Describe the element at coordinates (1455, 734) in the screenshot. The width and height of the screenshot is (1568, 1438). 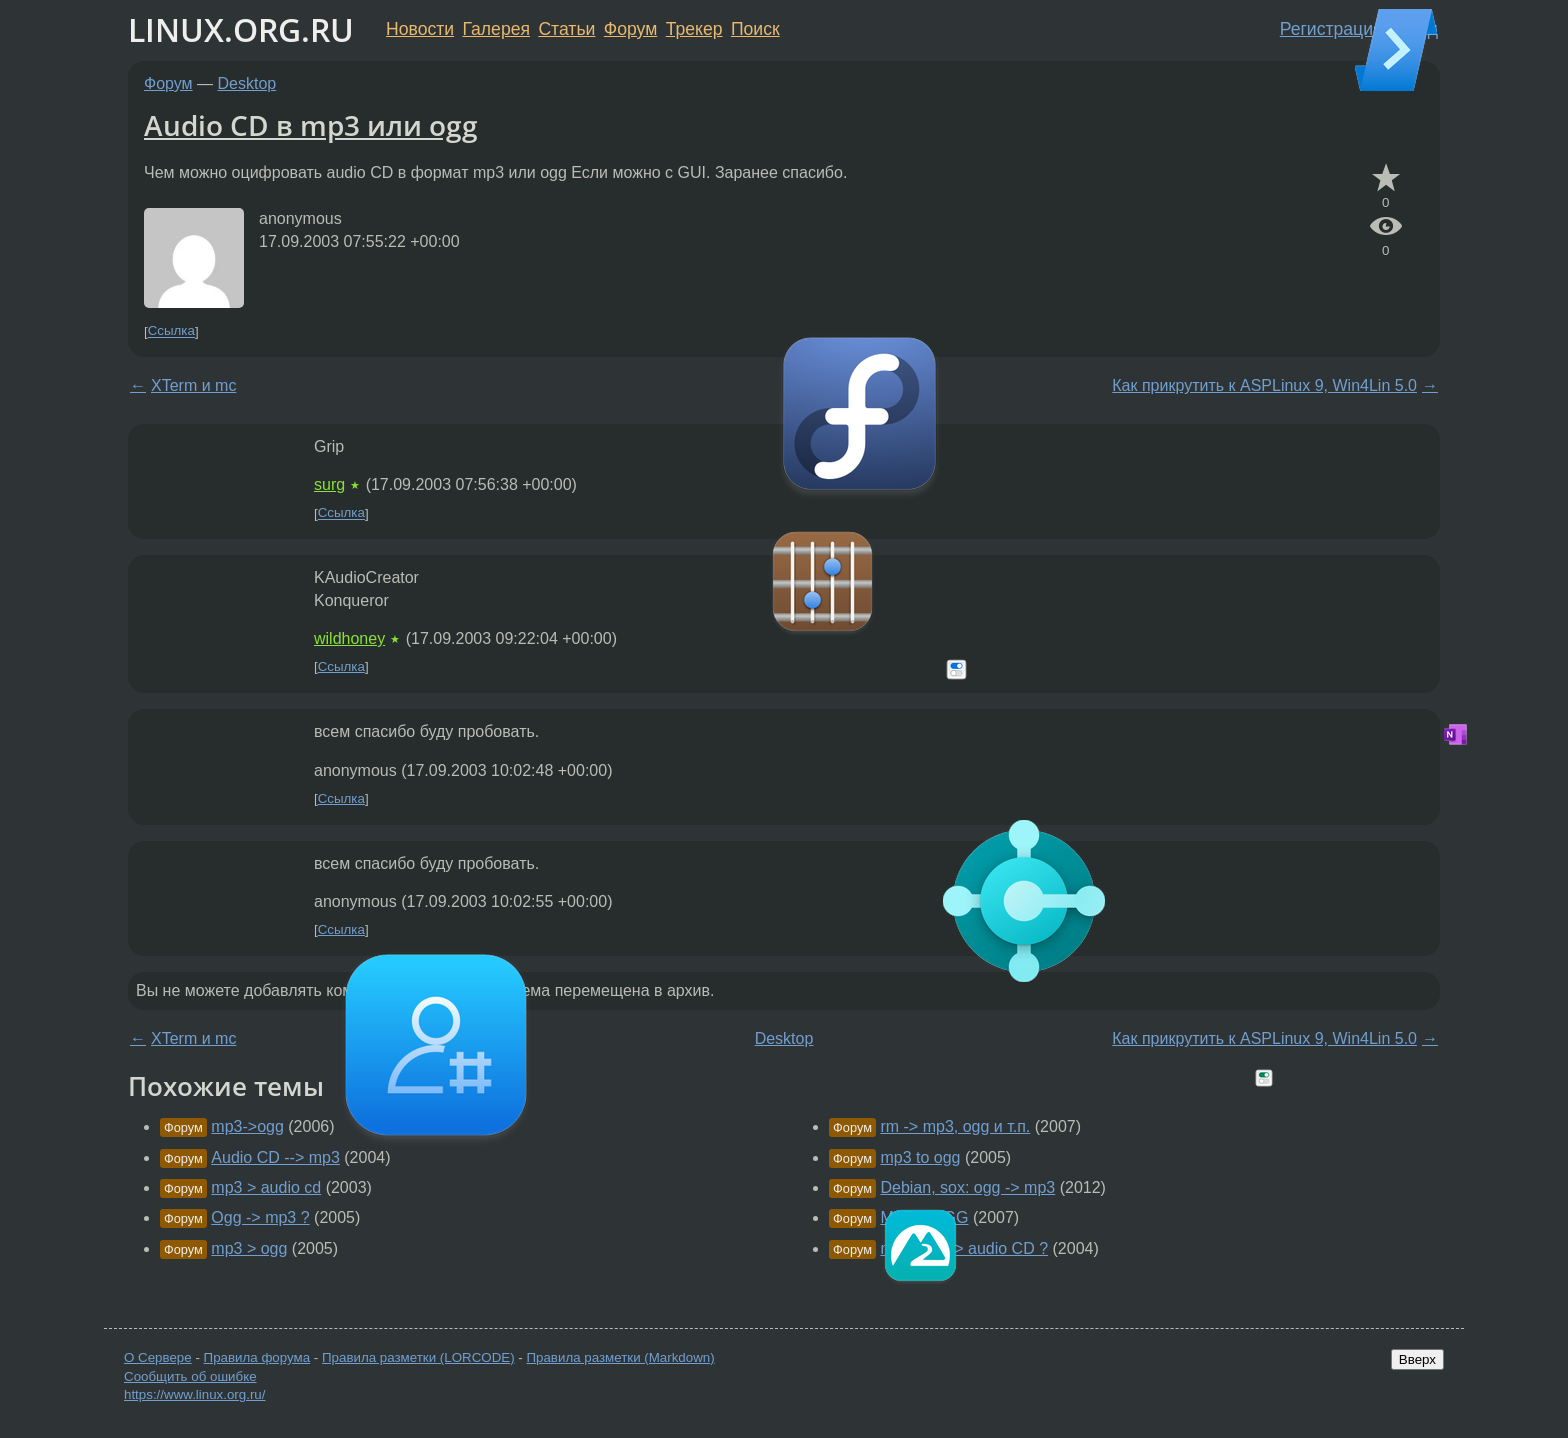
I see `open Microsoft OneNote` at that location.